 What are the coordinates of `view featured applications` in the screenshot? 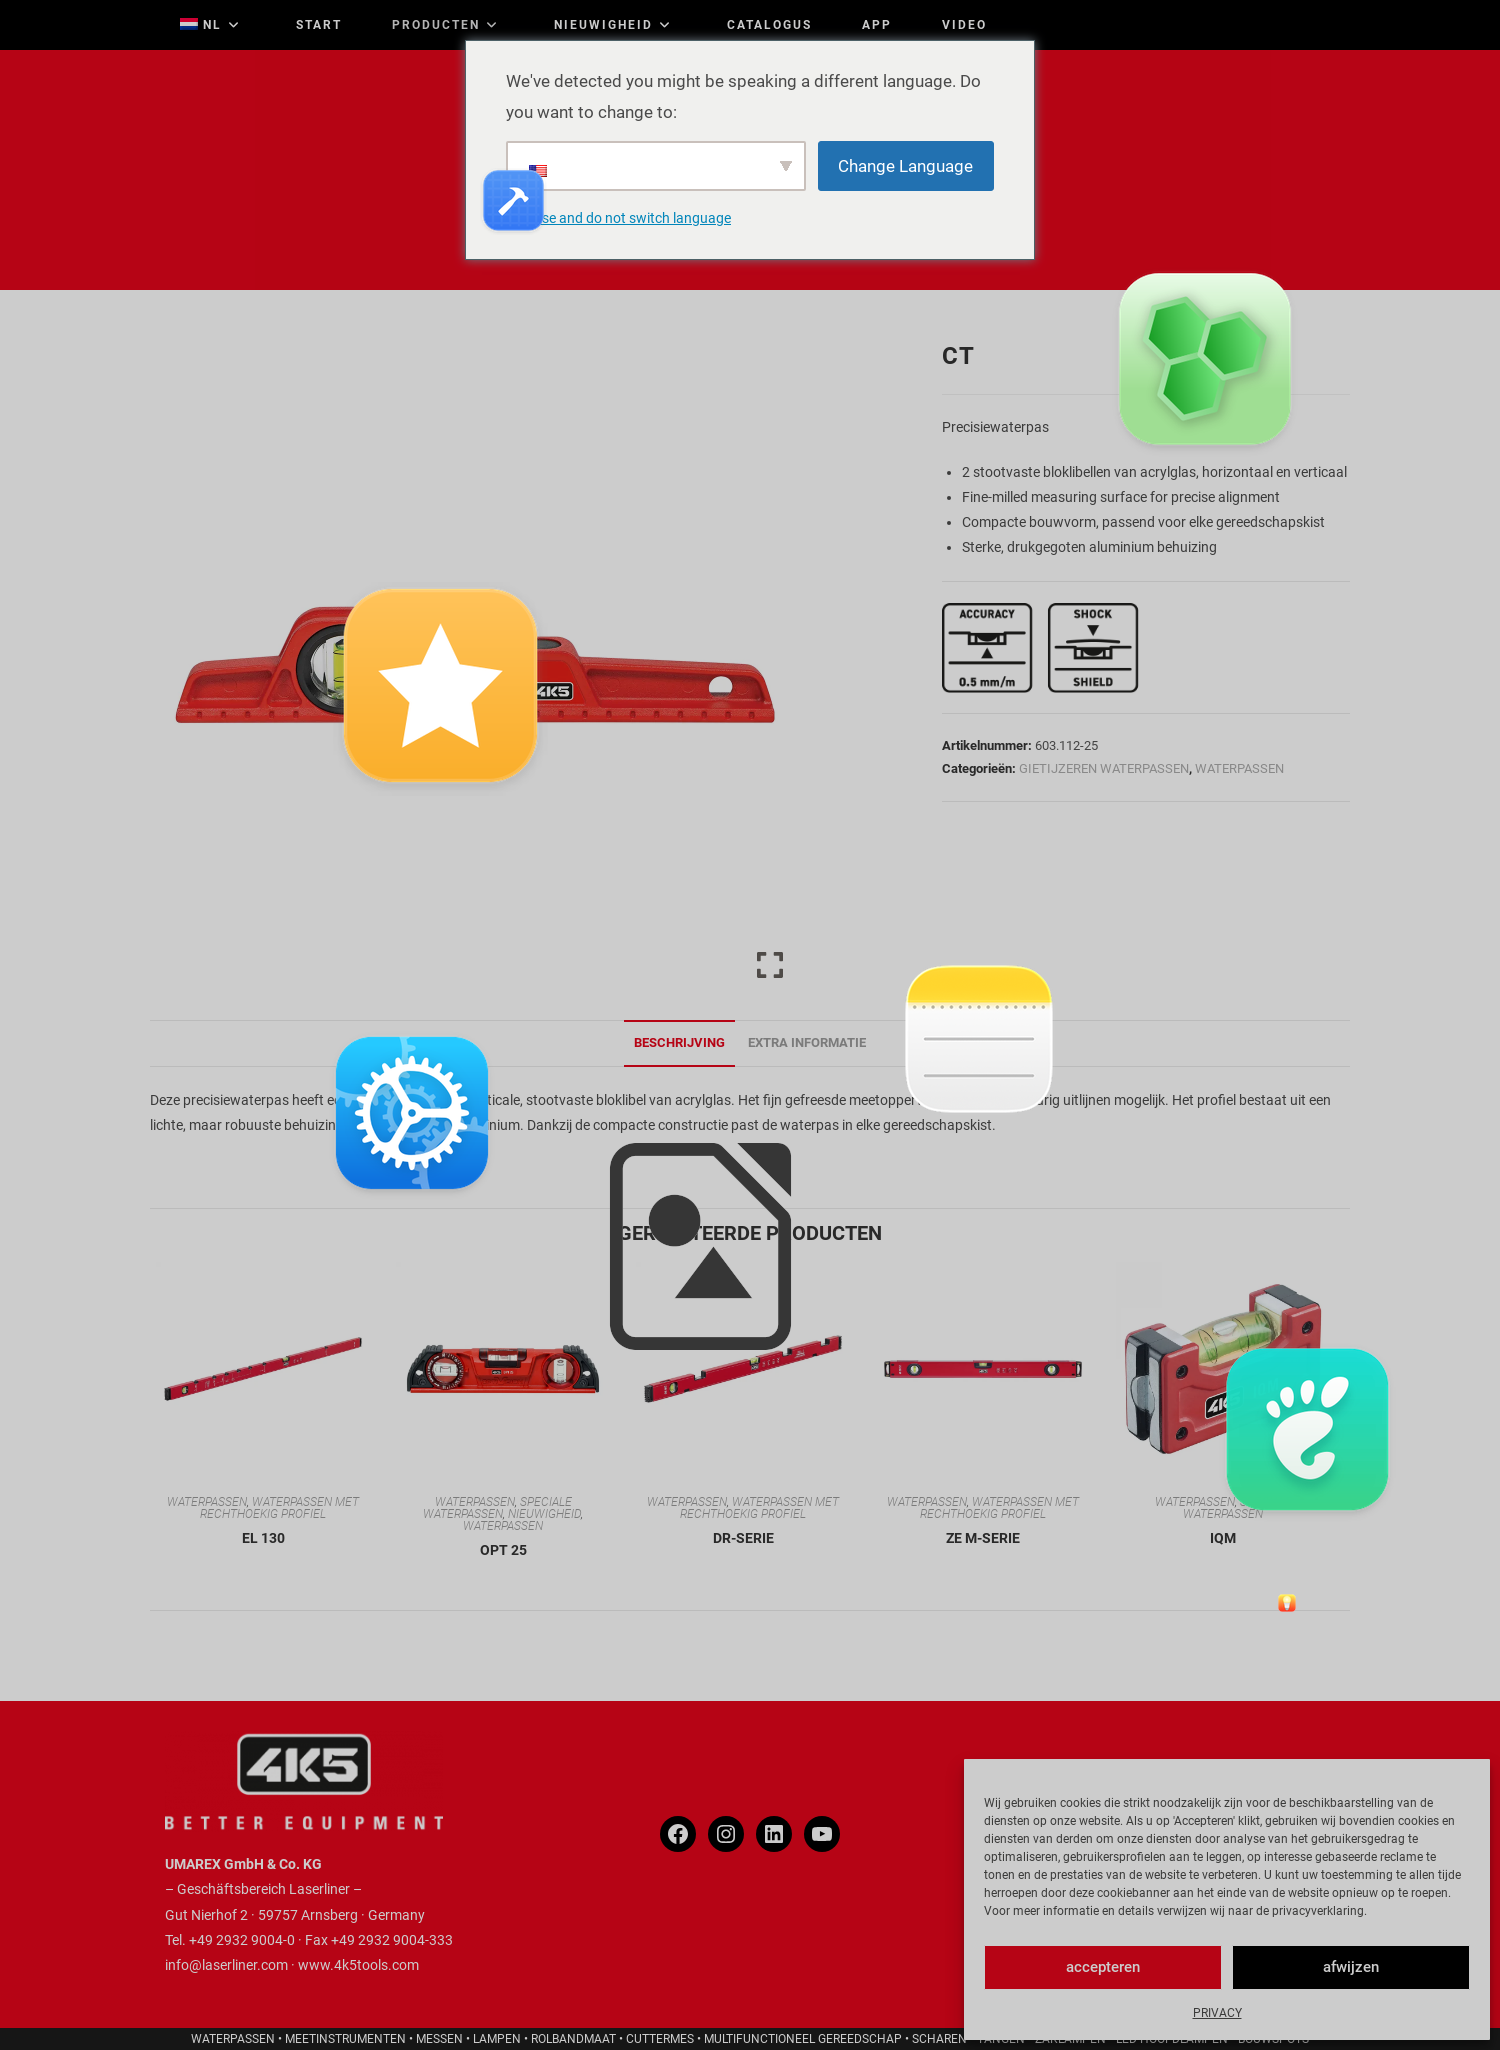 It's located at (440, 685).